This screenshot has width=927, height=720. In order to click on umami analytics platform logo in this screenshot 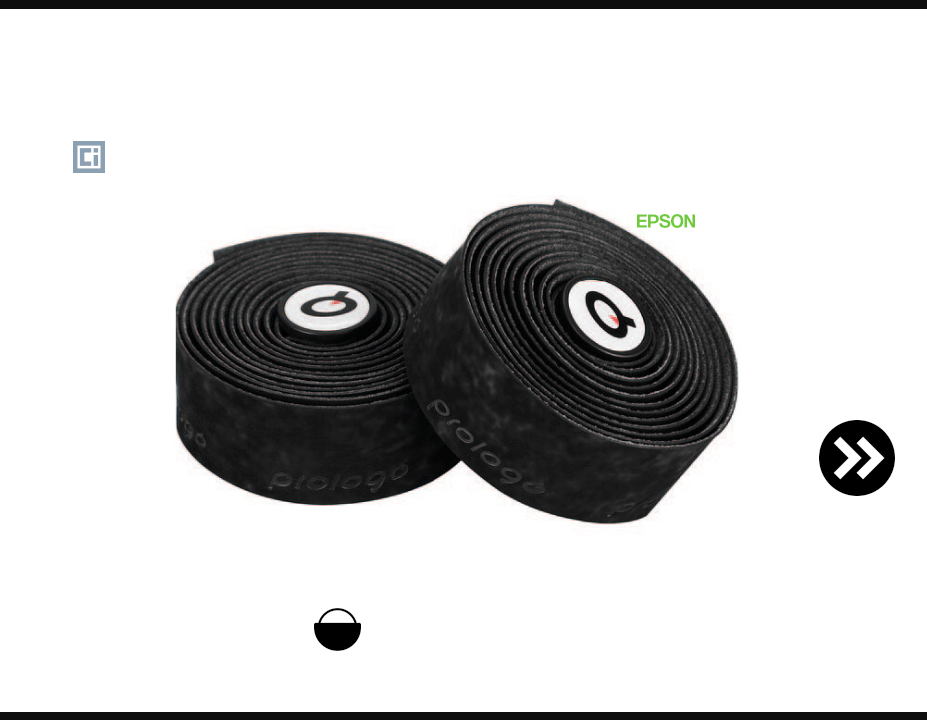, I will do `click(337, 629)`.